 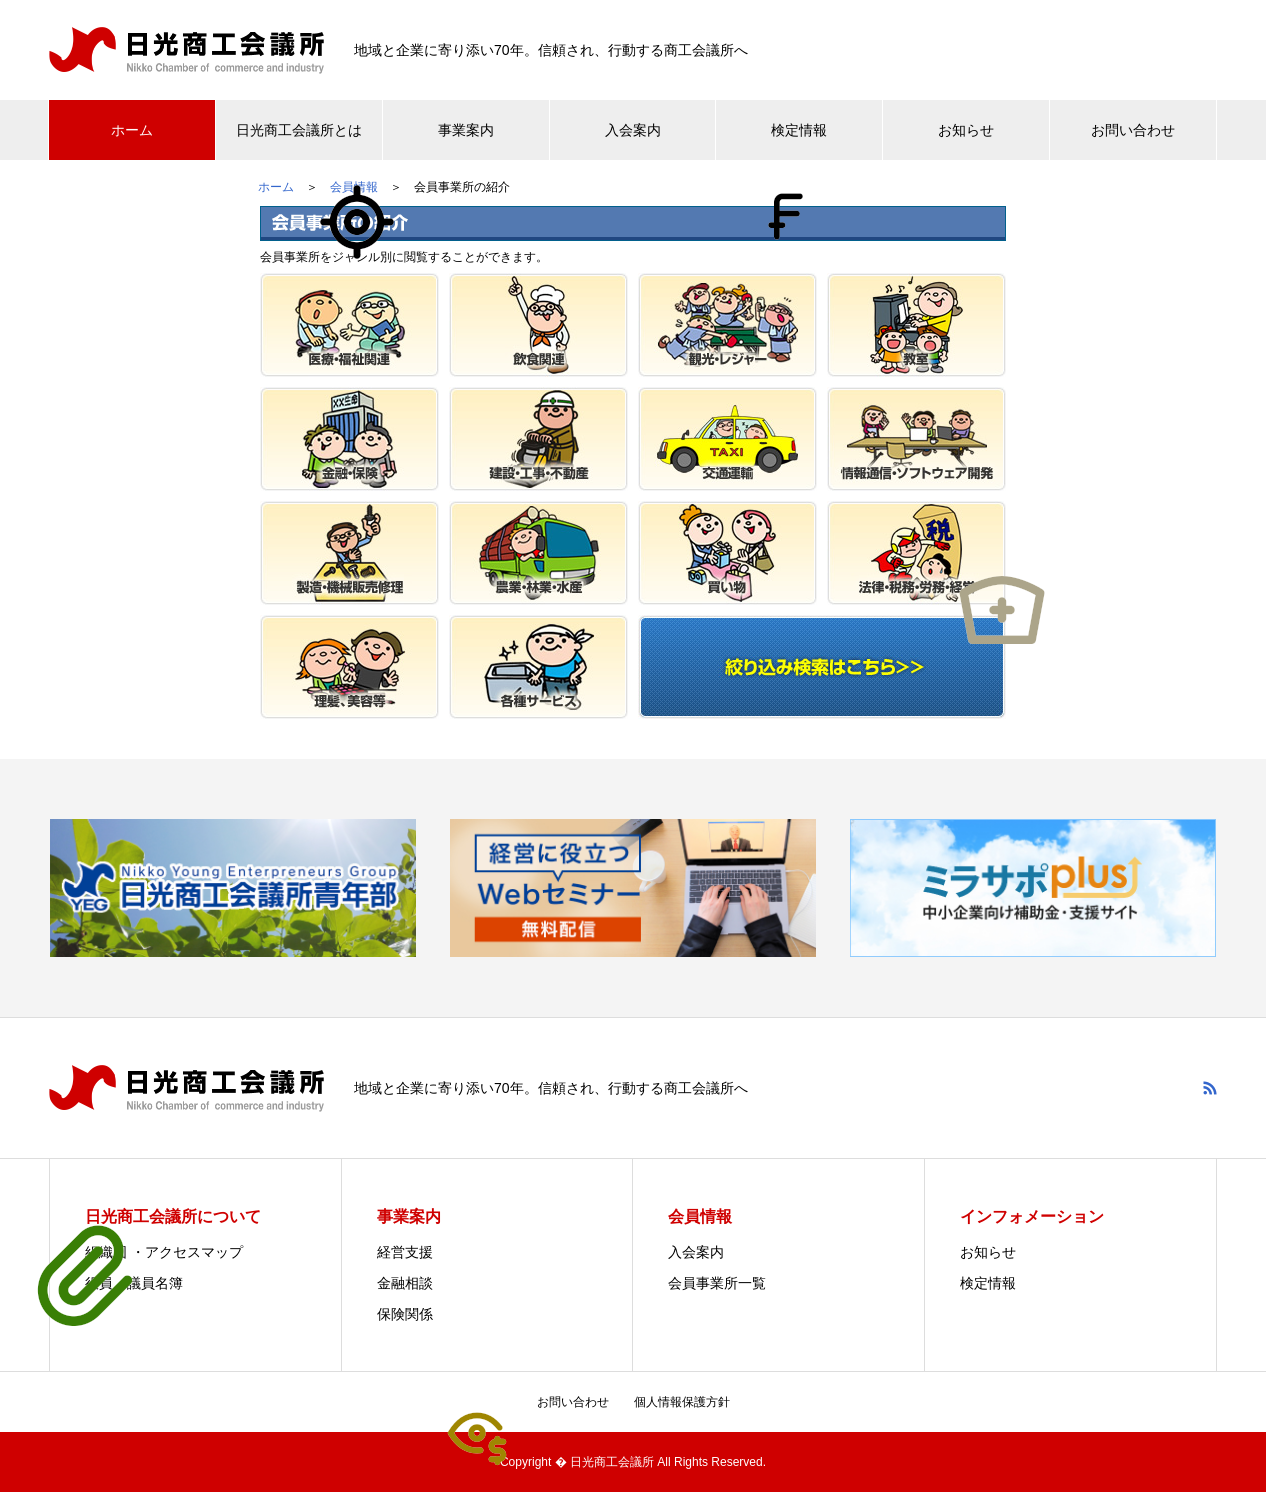 I want to click on center map on current location, so click(x=357, y=222).